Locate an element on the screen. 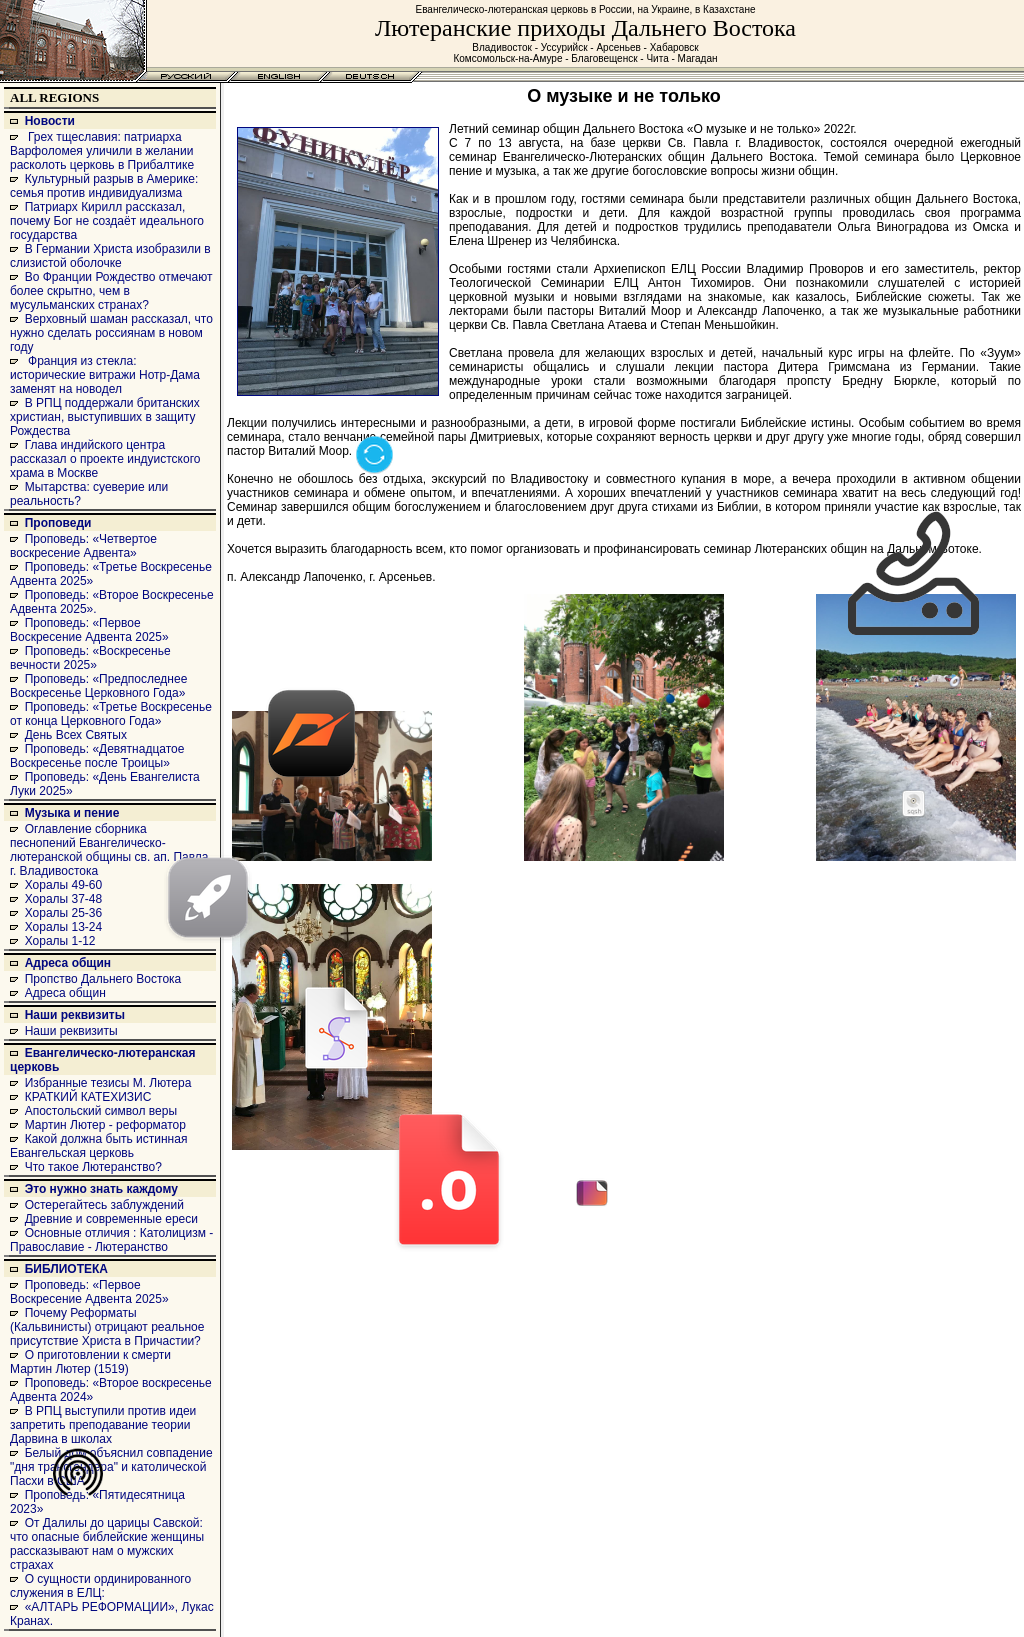  change desktop wallpaper is located at coordinates (592, 1193).